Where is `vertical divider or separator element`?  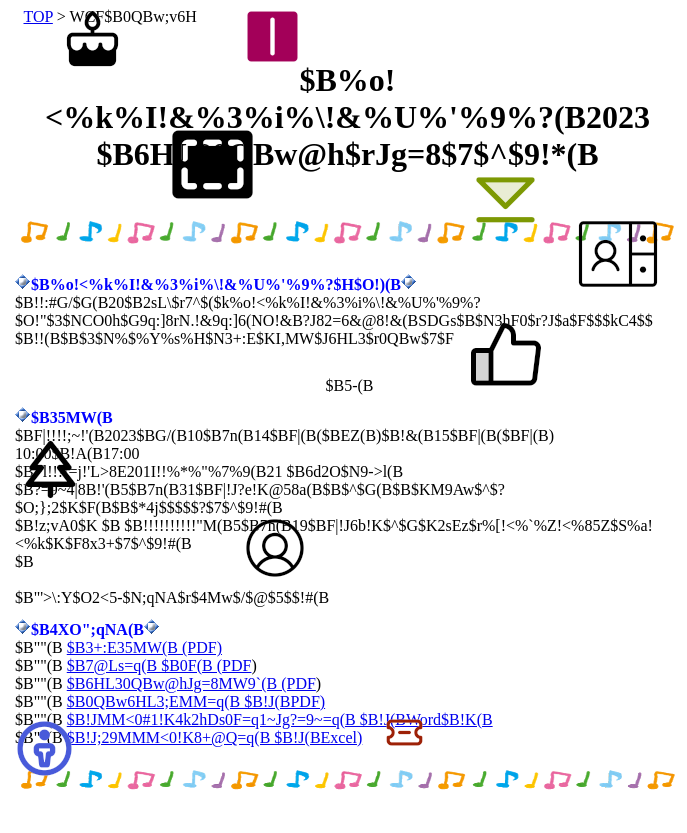
vertical divider or separator element is located at coordinates (272, 36).